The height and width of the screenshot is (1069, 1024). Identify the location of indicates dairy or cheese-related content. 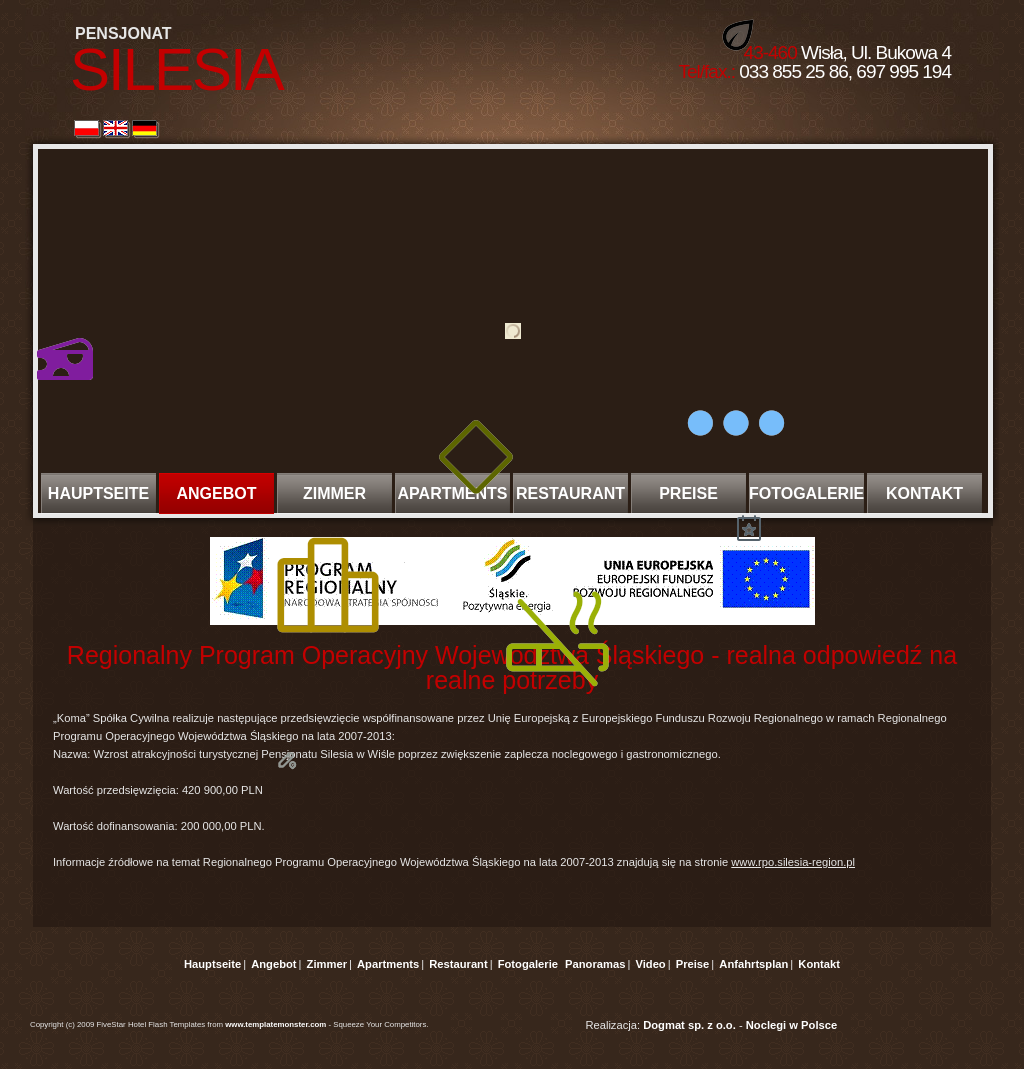
(65, 362).